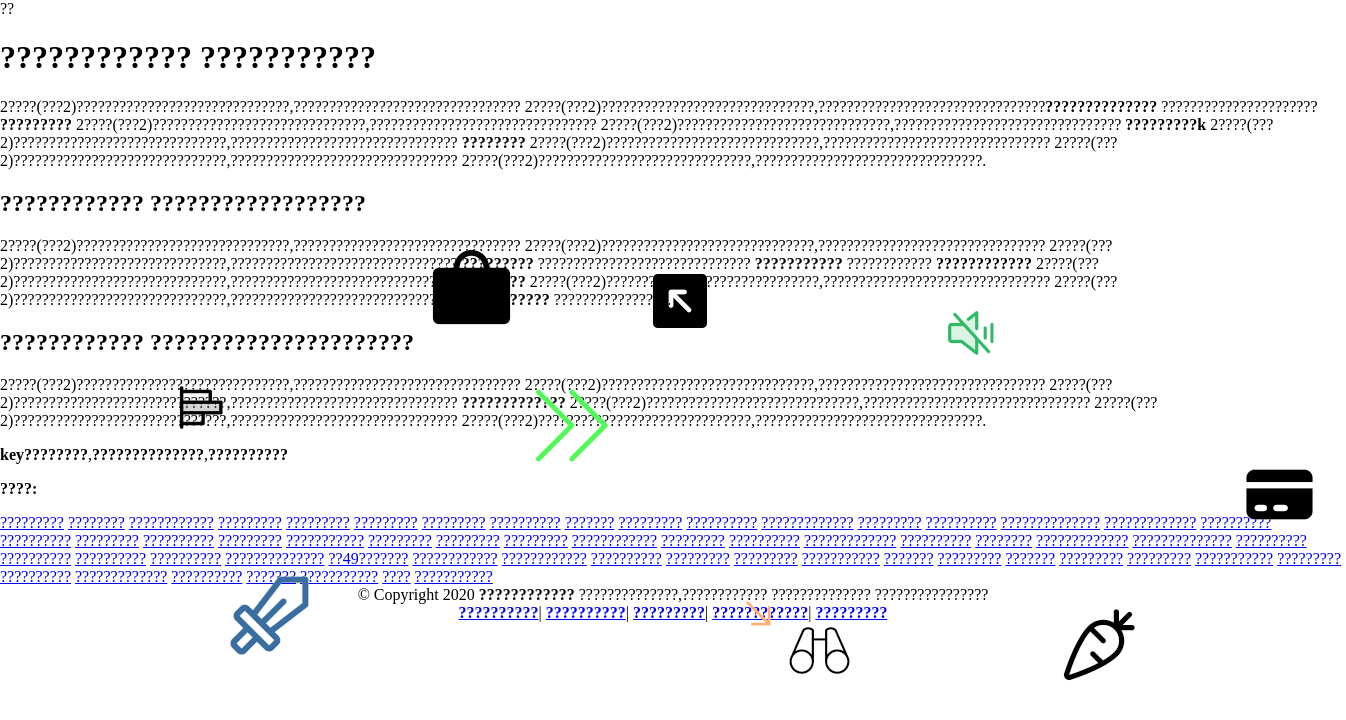 The width and height of the screenshot is (1346, 720). I want to click on view your shopping bag, so click(471, 291).